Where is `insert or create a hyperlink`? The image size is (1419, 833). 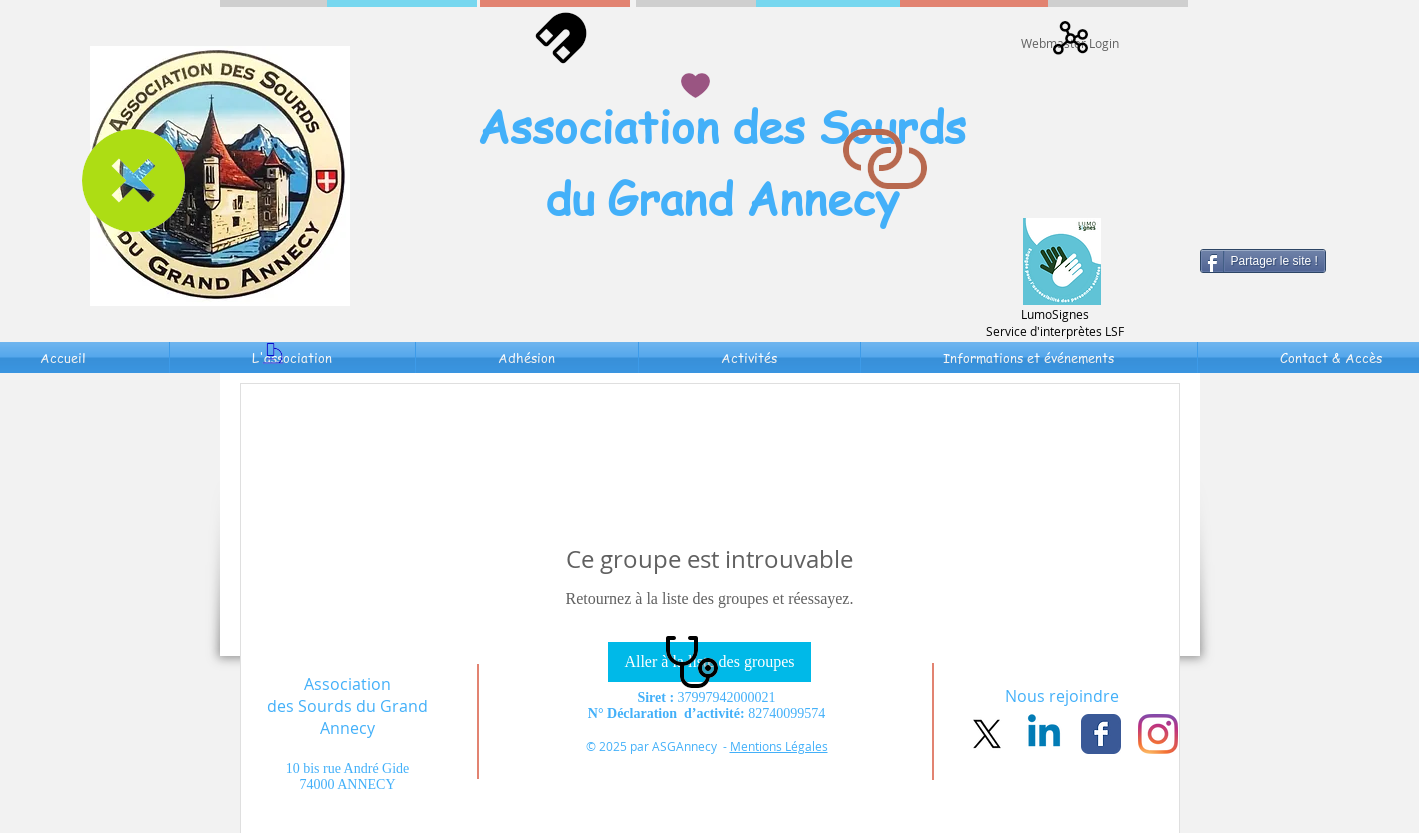
insert or create a hyperlink is located at coordinates (885, 159).